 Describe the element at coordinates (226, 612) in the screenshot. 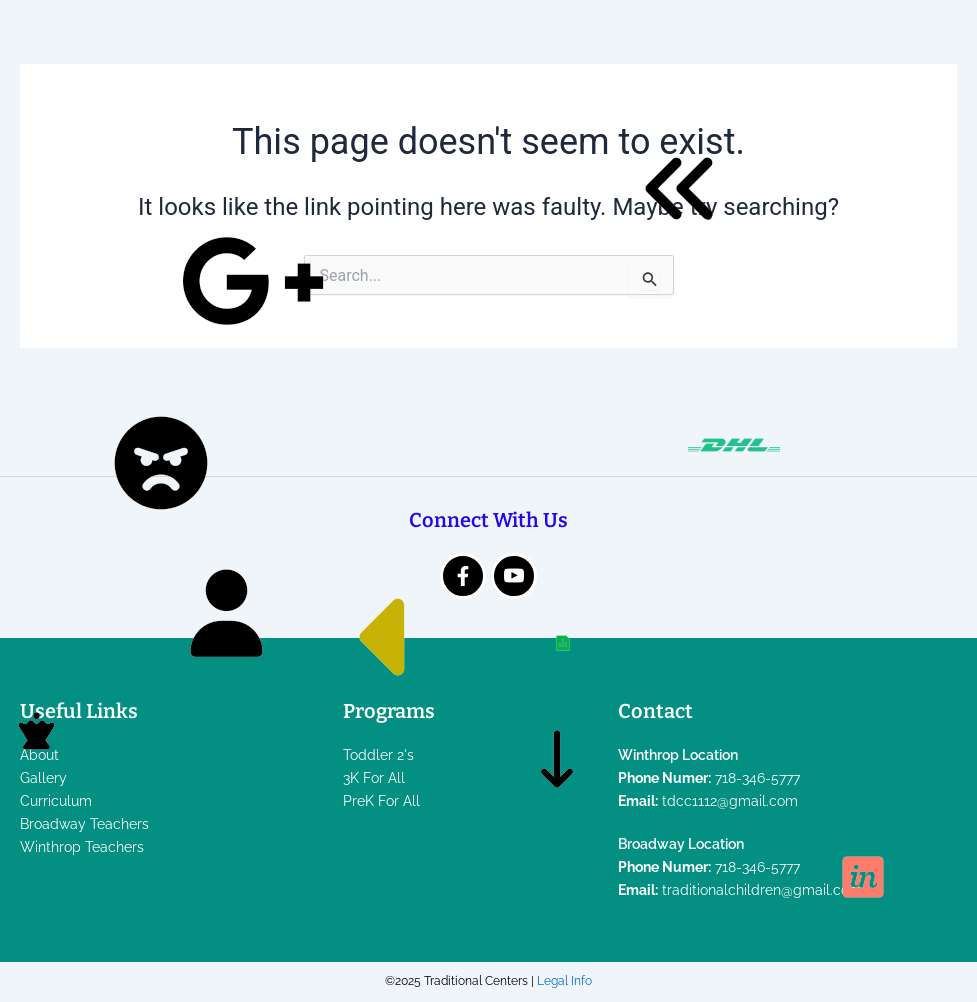

I see `view your profile` at that location.